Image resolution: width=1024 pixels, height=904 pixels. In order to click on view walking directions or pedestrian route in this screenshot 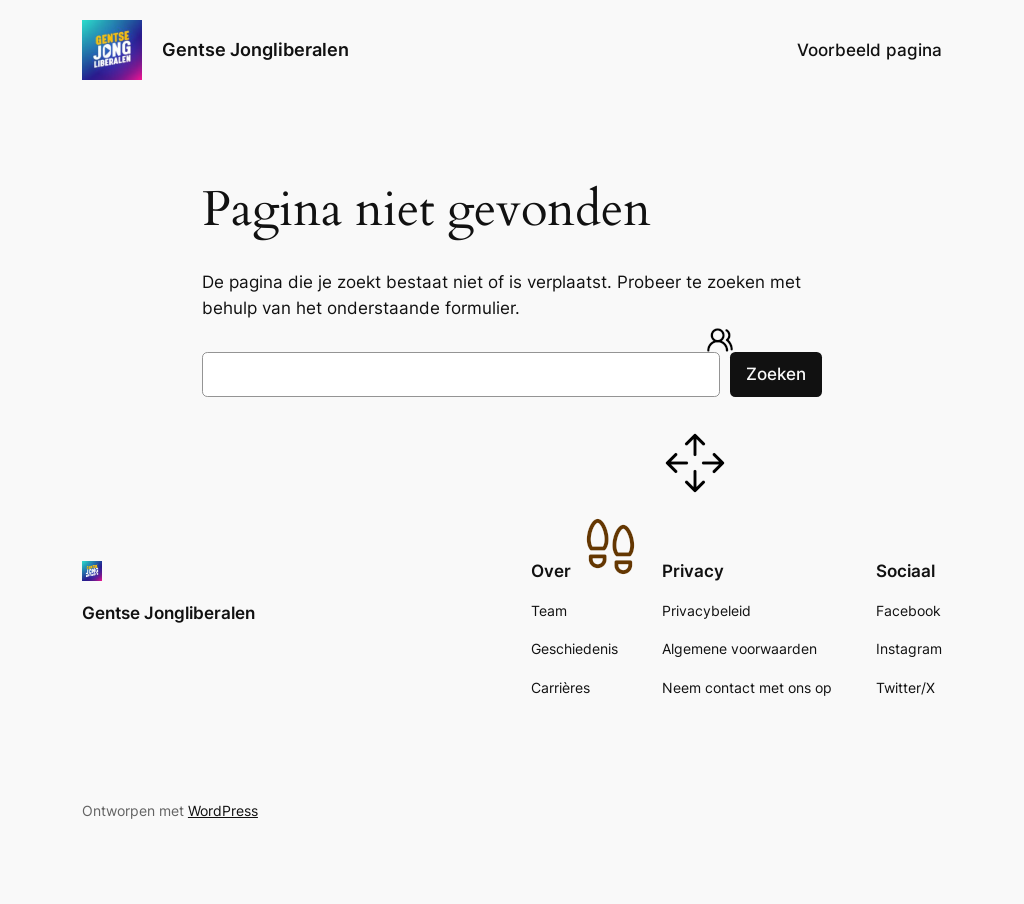, I will do `click(610, 546)`.